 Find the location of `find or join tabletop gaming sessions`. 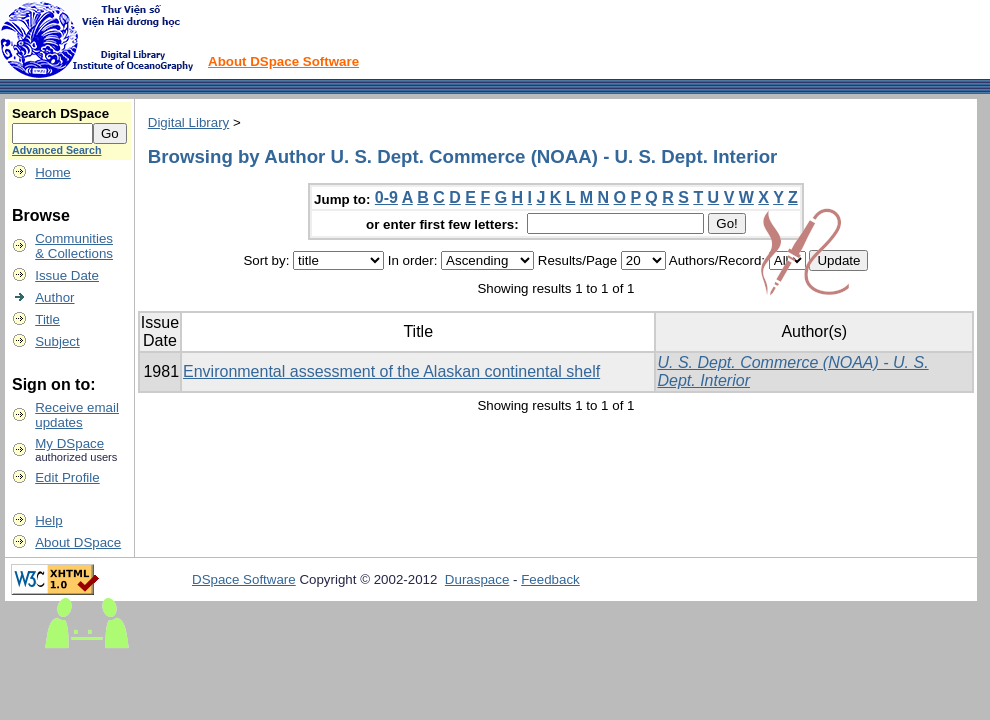

find or join tabletop gaming sessions is located at coordinates (87, 623).